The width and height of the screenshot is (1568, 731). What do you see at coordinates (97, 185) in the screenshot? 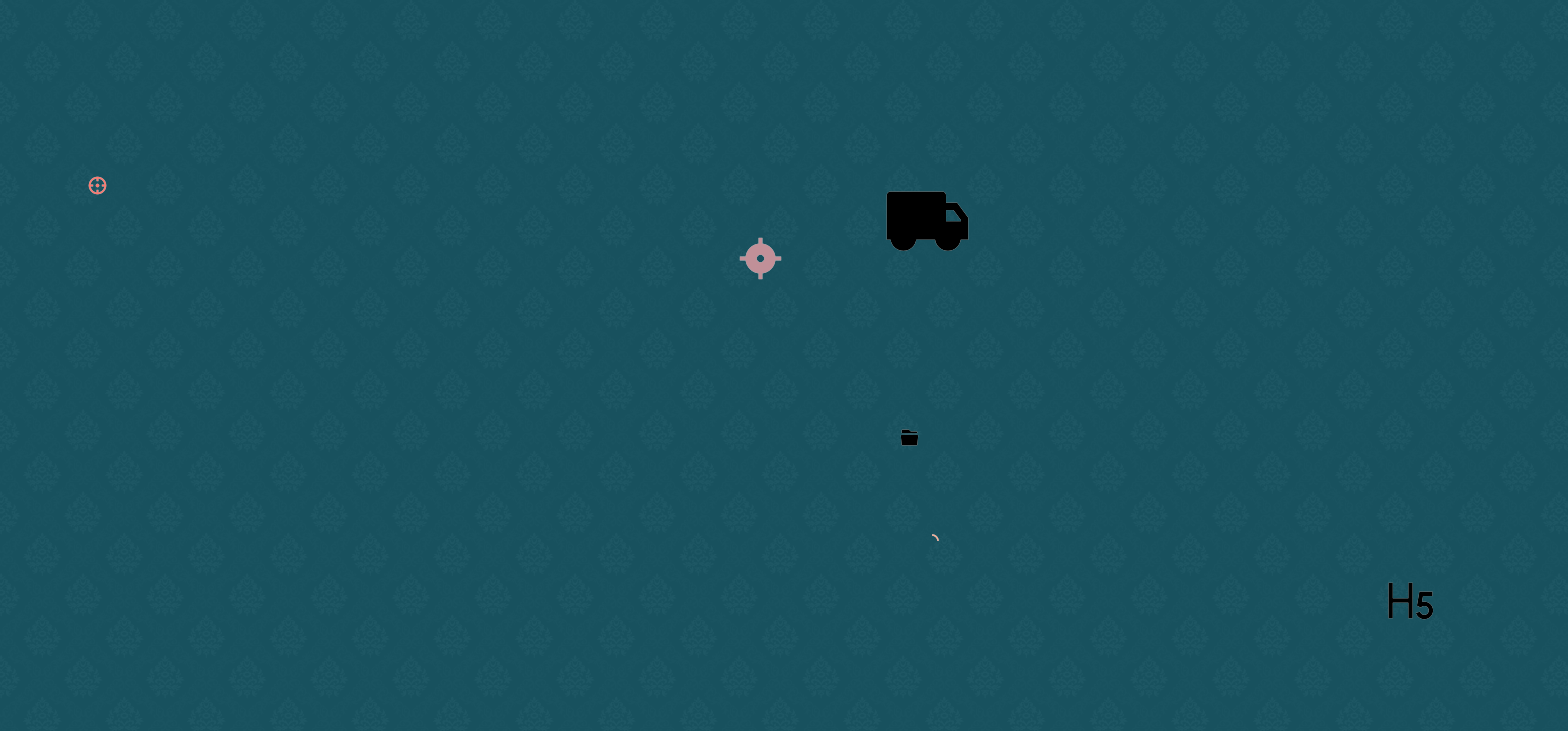
I see `center or focus on current location` at bounding box center [97, 185].